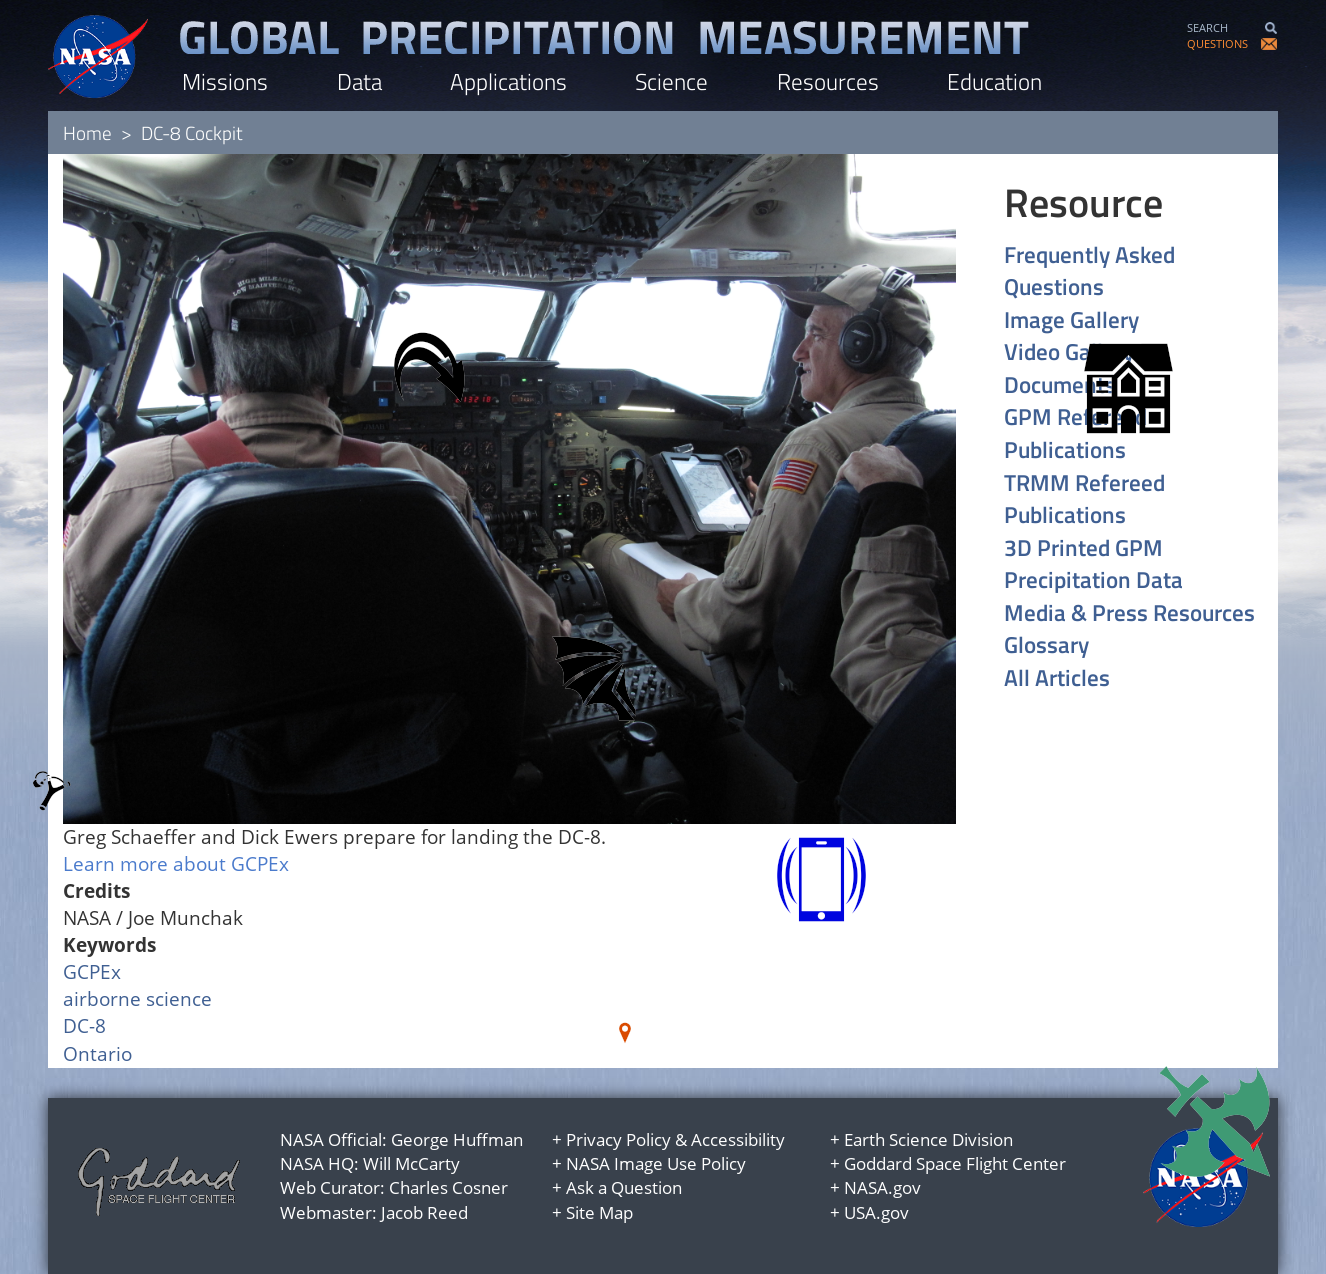 This screenshot has width=1326, height=1274. Describe the element at coordinates (625, 1033) in the screenshot. I see `view current location on map` at that location.